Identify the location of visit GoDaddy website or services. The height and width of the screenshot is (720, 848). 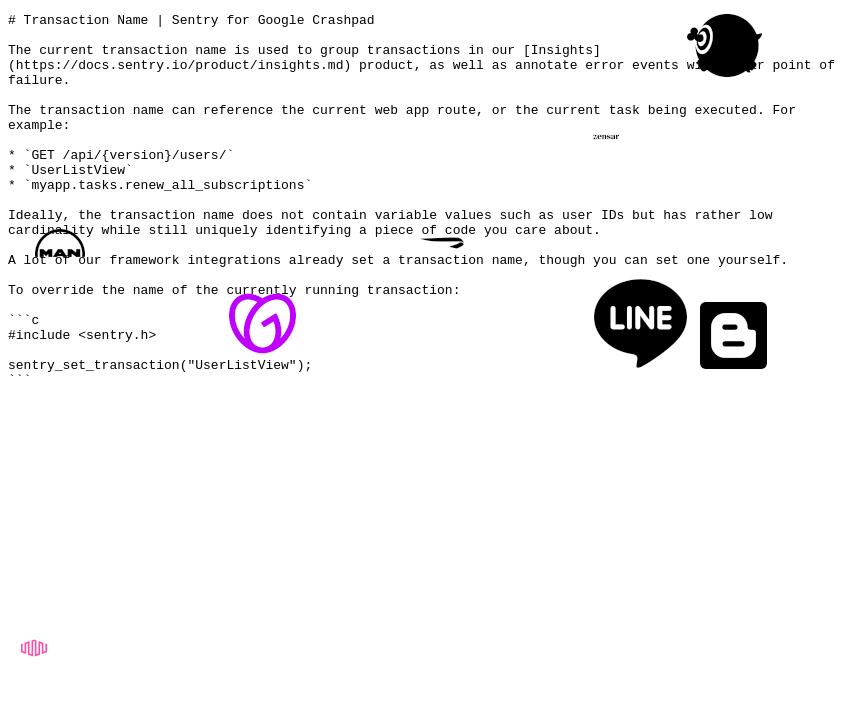
(262, 323).